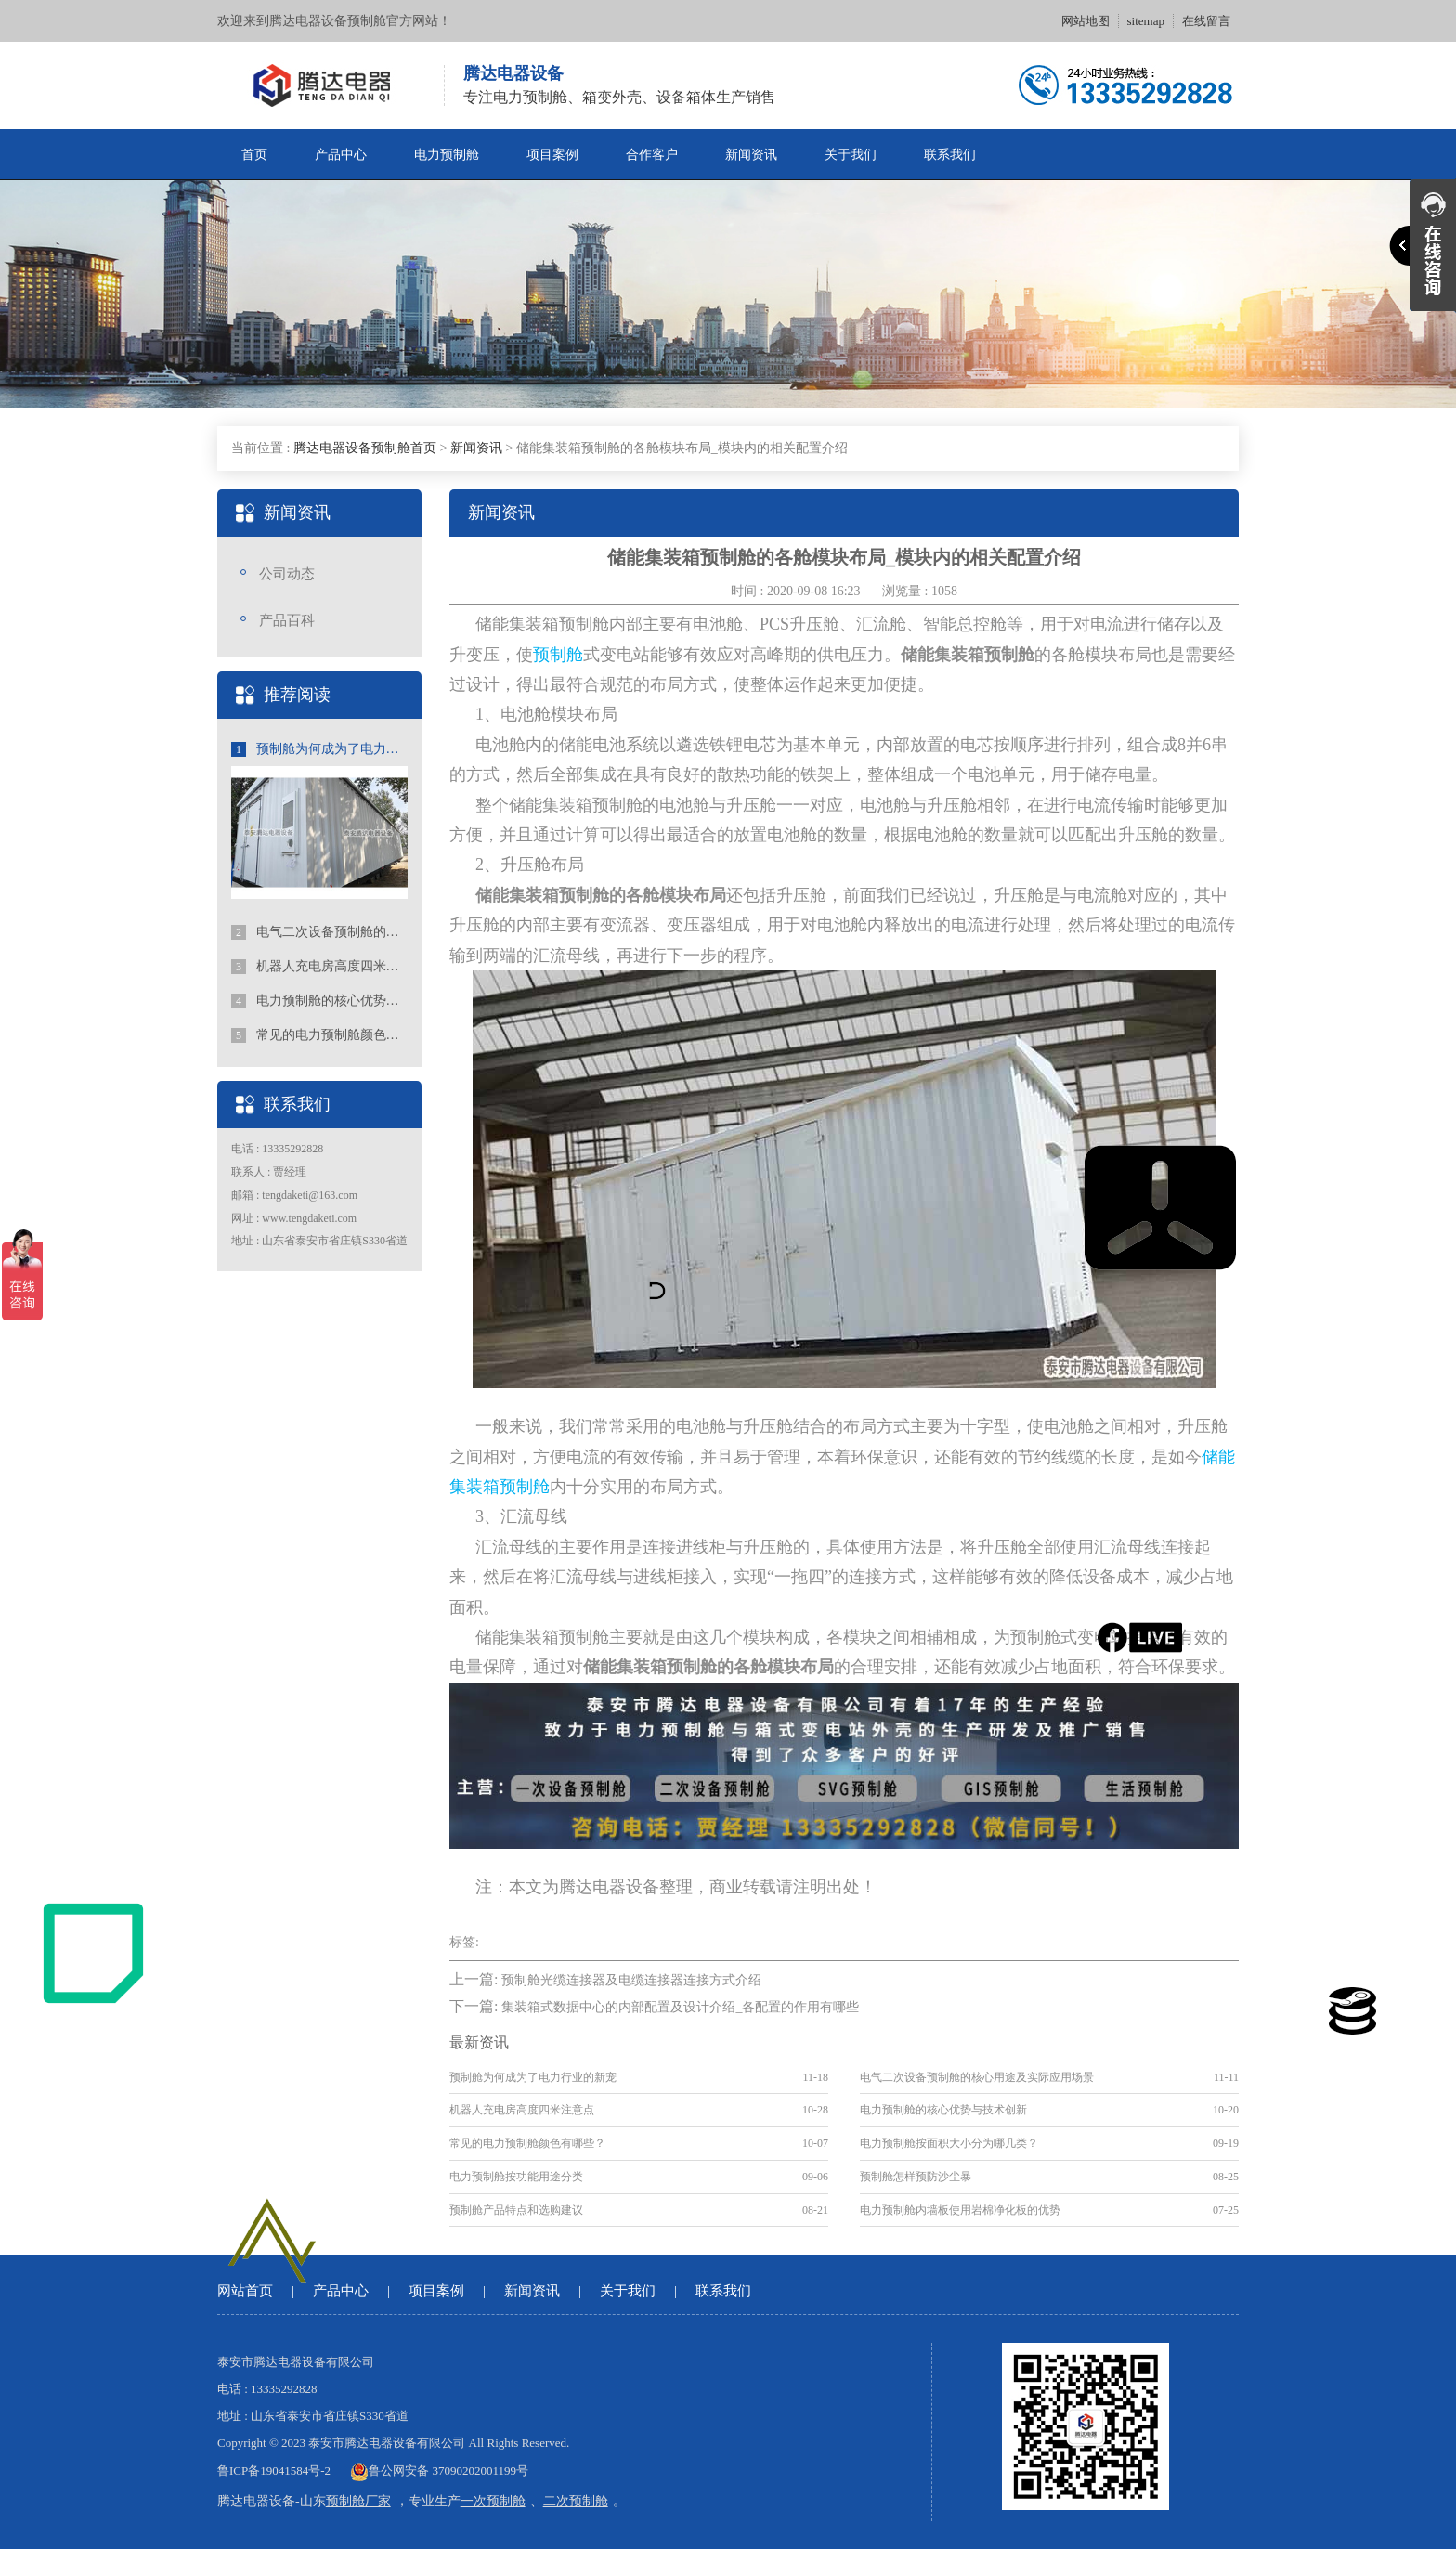  Describe the element at coordinates (1160, 1207) in the screenshot. I see `k3s lightweight kubernetes distribution logo` at that location.